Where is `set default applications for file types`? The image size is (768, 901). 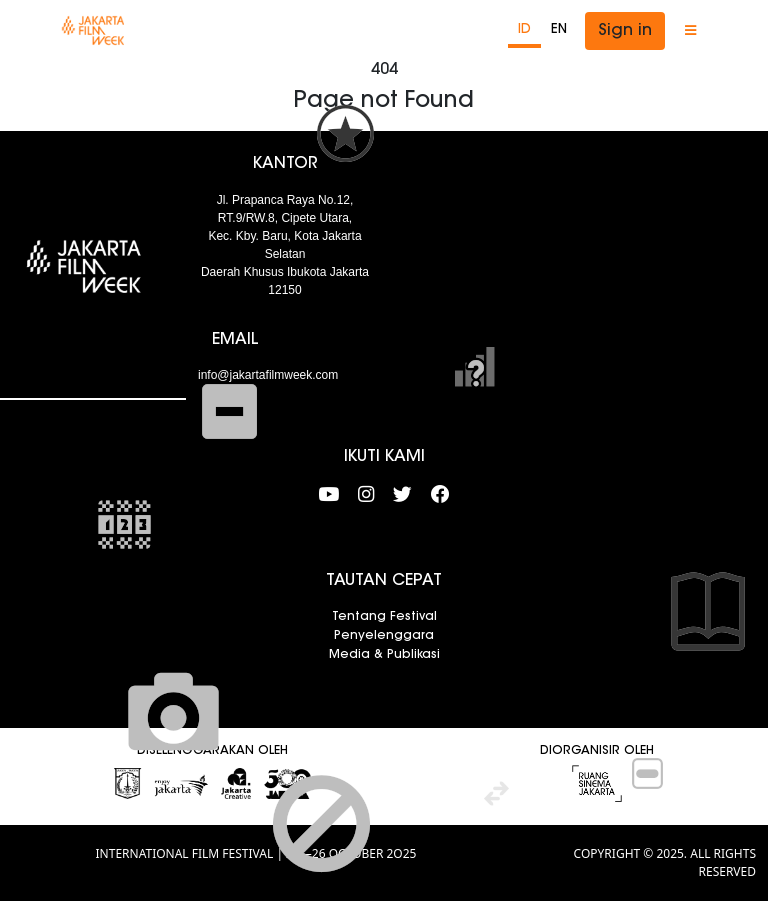 set default applications for file types is located at coordinates (345, 133).